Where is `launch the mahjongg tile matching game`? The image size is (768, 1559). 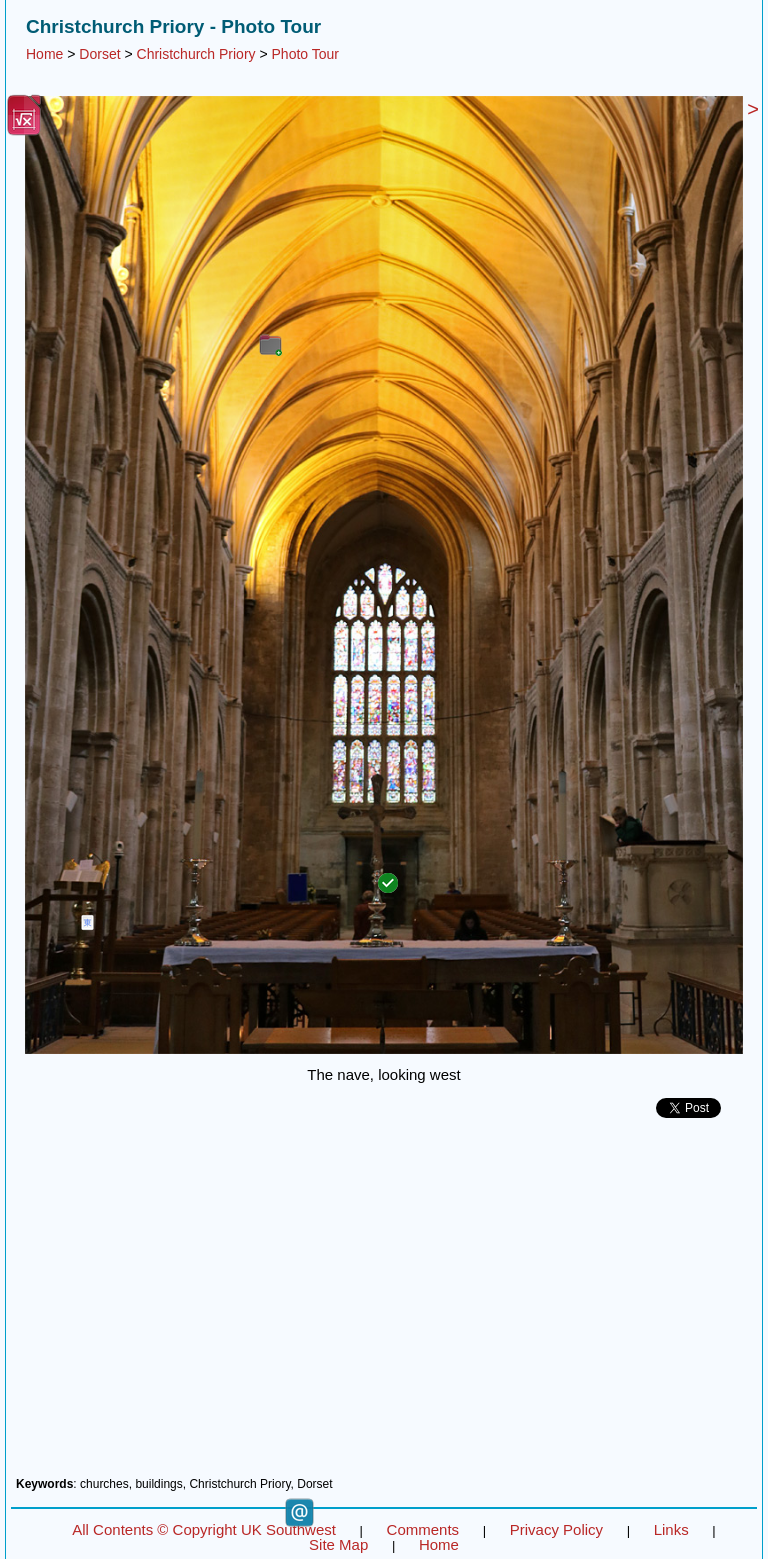
launch the mahjongg tile matching game is located at coordinates (87, 922).